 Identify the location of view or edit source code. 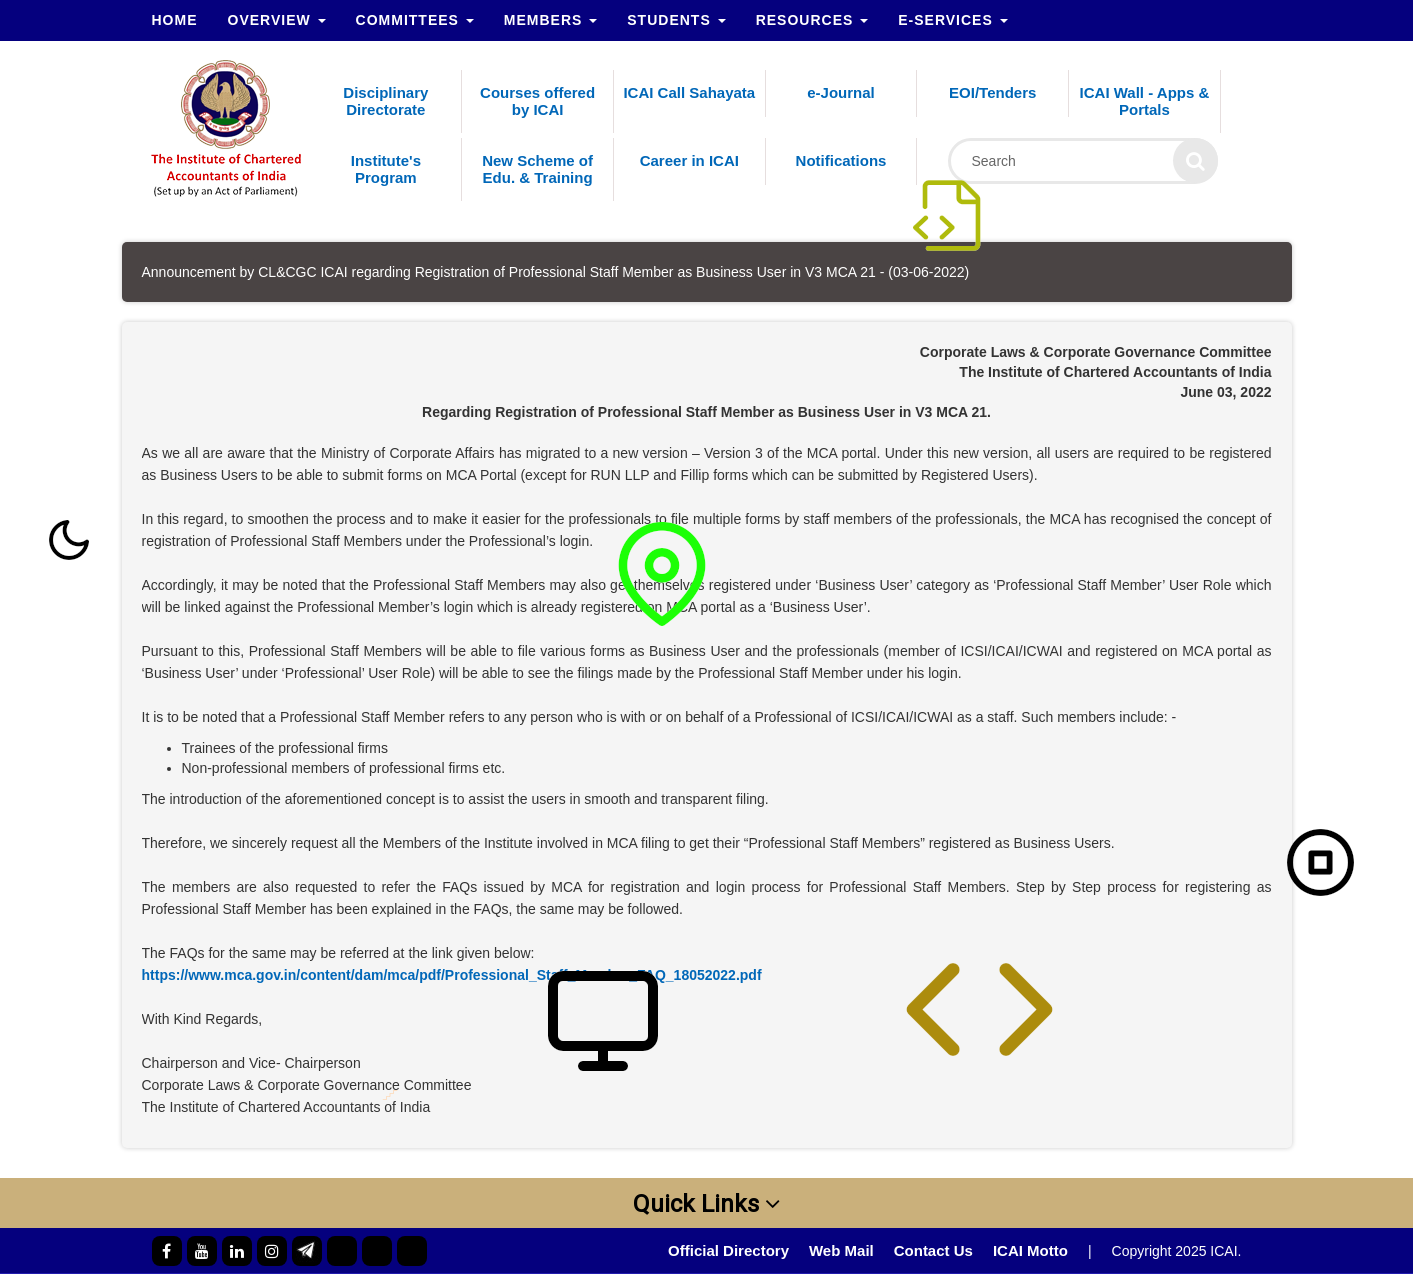
(979, 1009).